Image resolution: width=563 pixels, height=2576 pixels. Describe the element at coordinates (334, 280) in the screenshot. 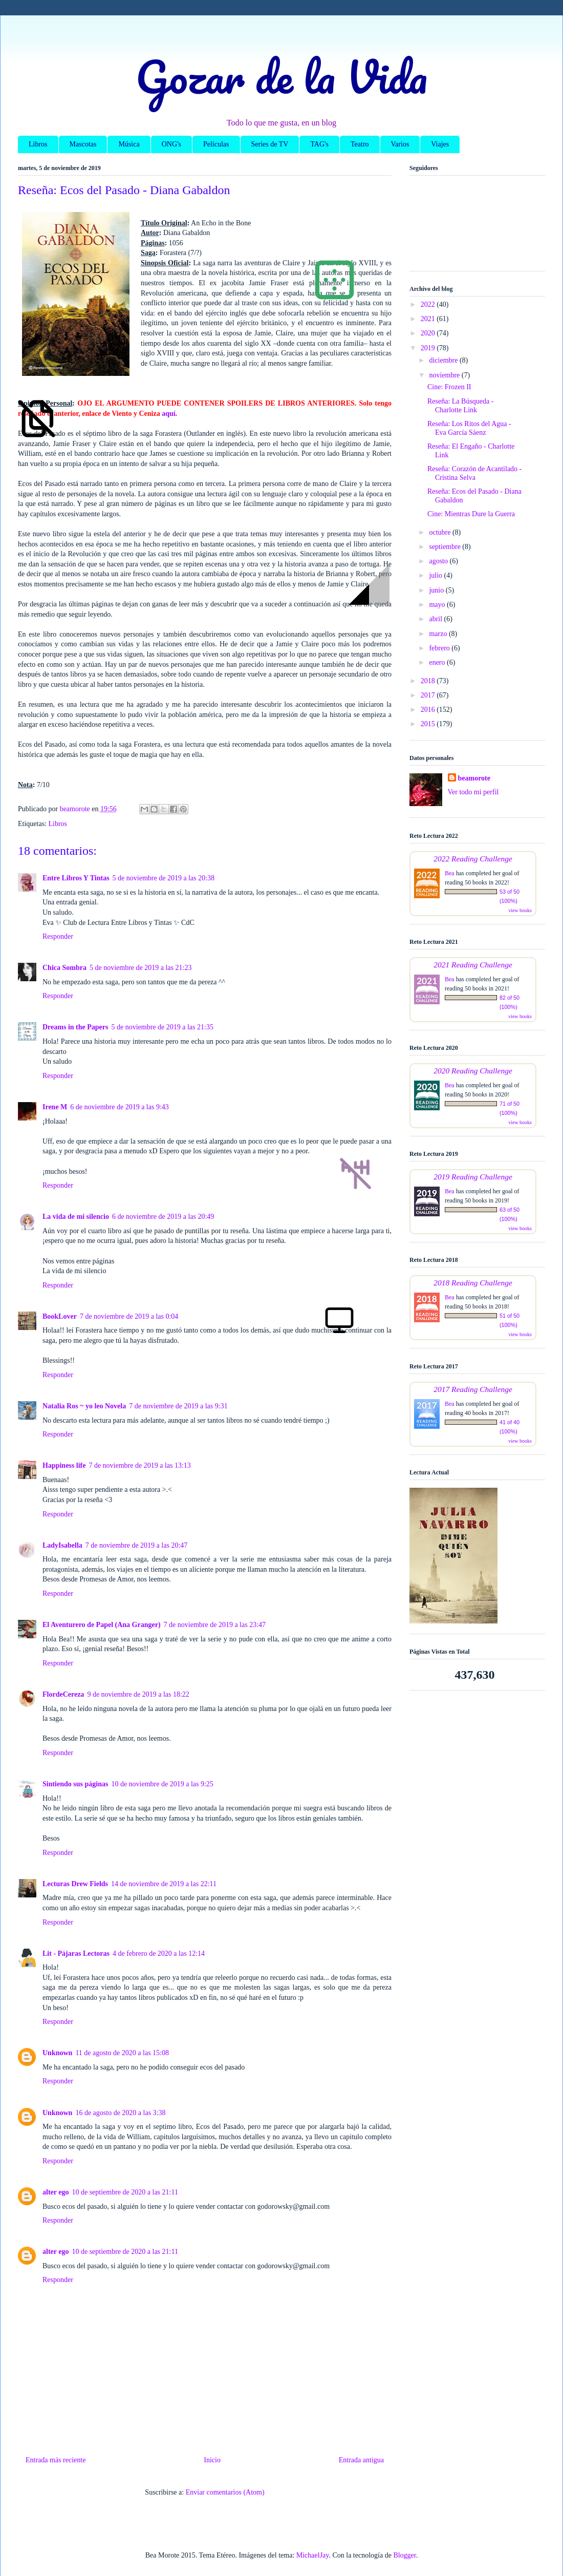

I see `apply outer border to selected cells` at that location.